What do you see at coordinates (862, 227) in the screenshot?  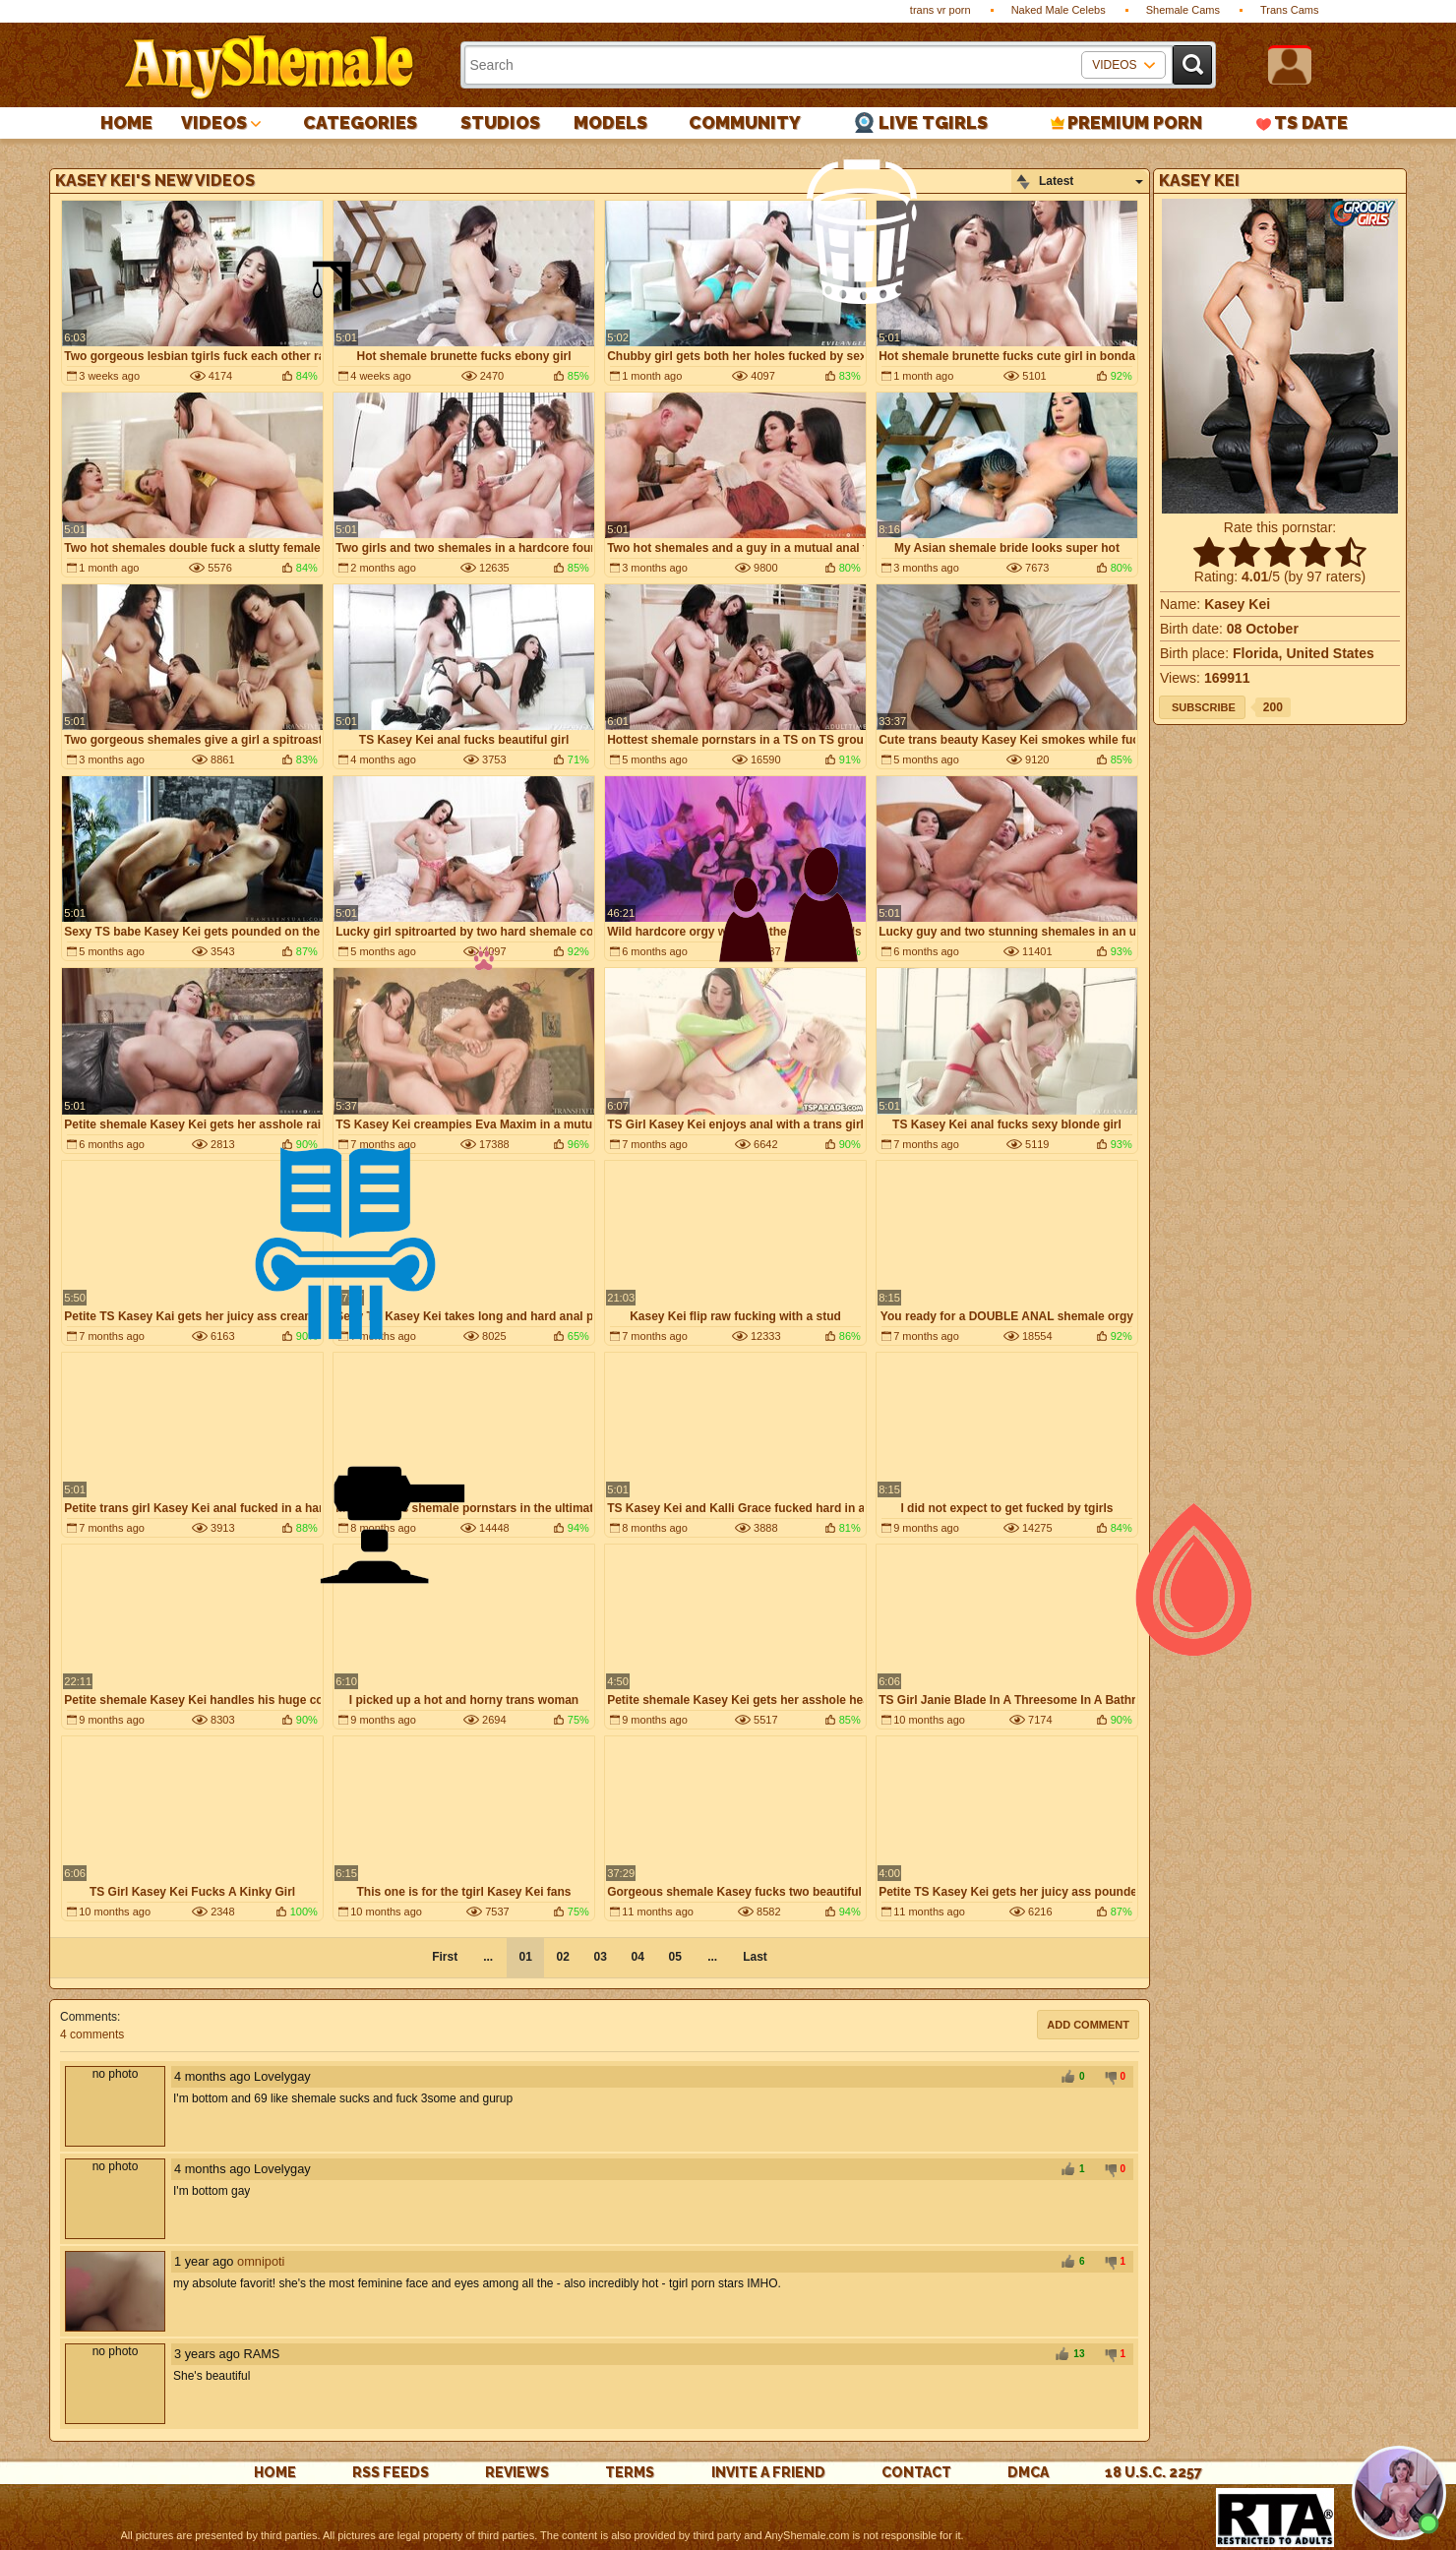 I see `indicates full water bucket in game inventory` at bounding box center [862, 227].